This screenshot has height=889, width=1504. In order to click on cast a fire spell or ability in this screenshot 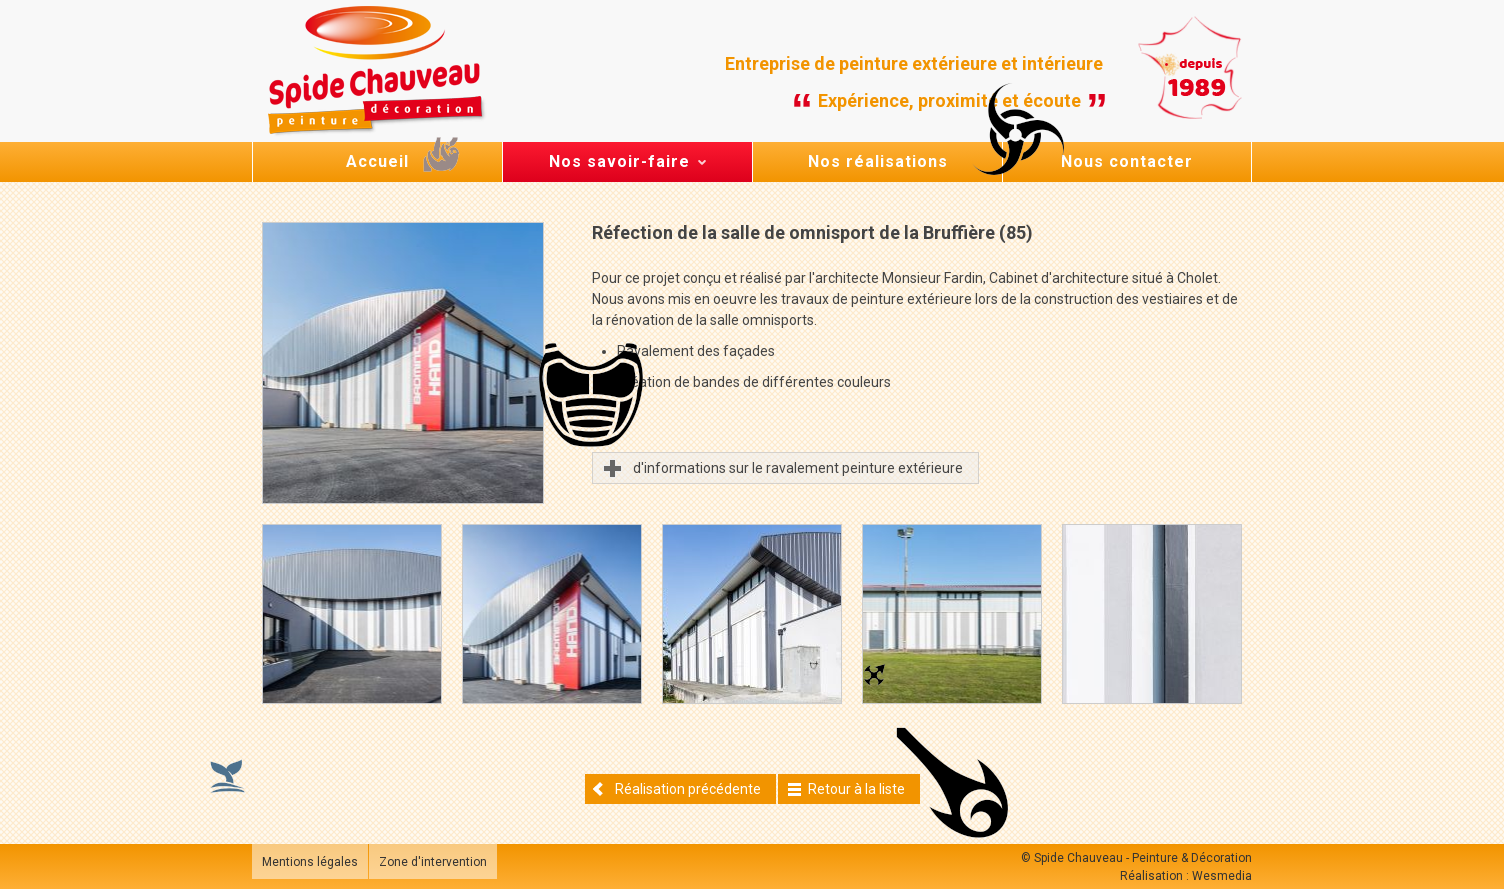, I will do `click(953, 782)`.